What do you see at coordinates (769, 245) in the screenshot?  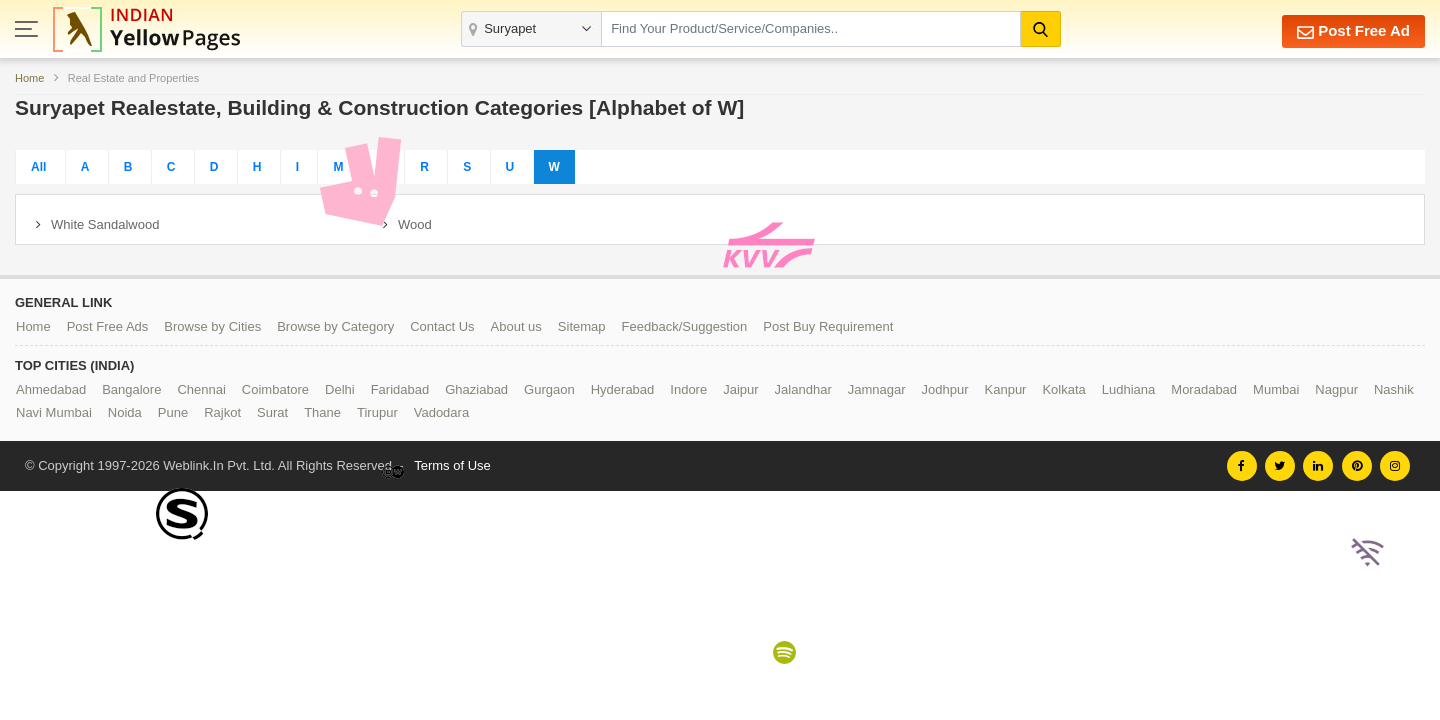 I see `karlsruher verkehrsverbund (KVV) public transit logo` at bounding box center [769, 245].